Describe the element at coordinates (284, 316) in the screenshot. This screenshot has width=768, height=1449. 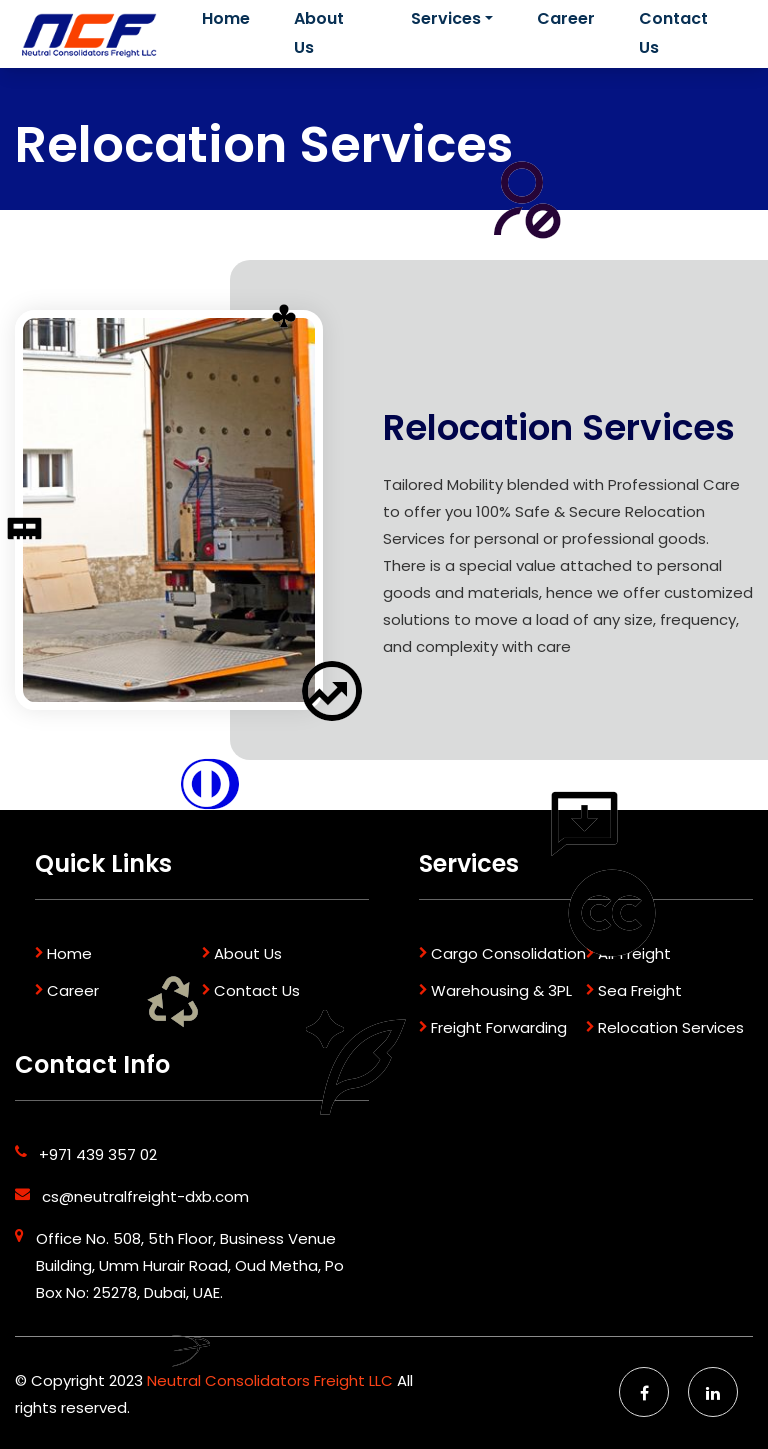
I see `represents the clubs suit in a card game app` at that location.